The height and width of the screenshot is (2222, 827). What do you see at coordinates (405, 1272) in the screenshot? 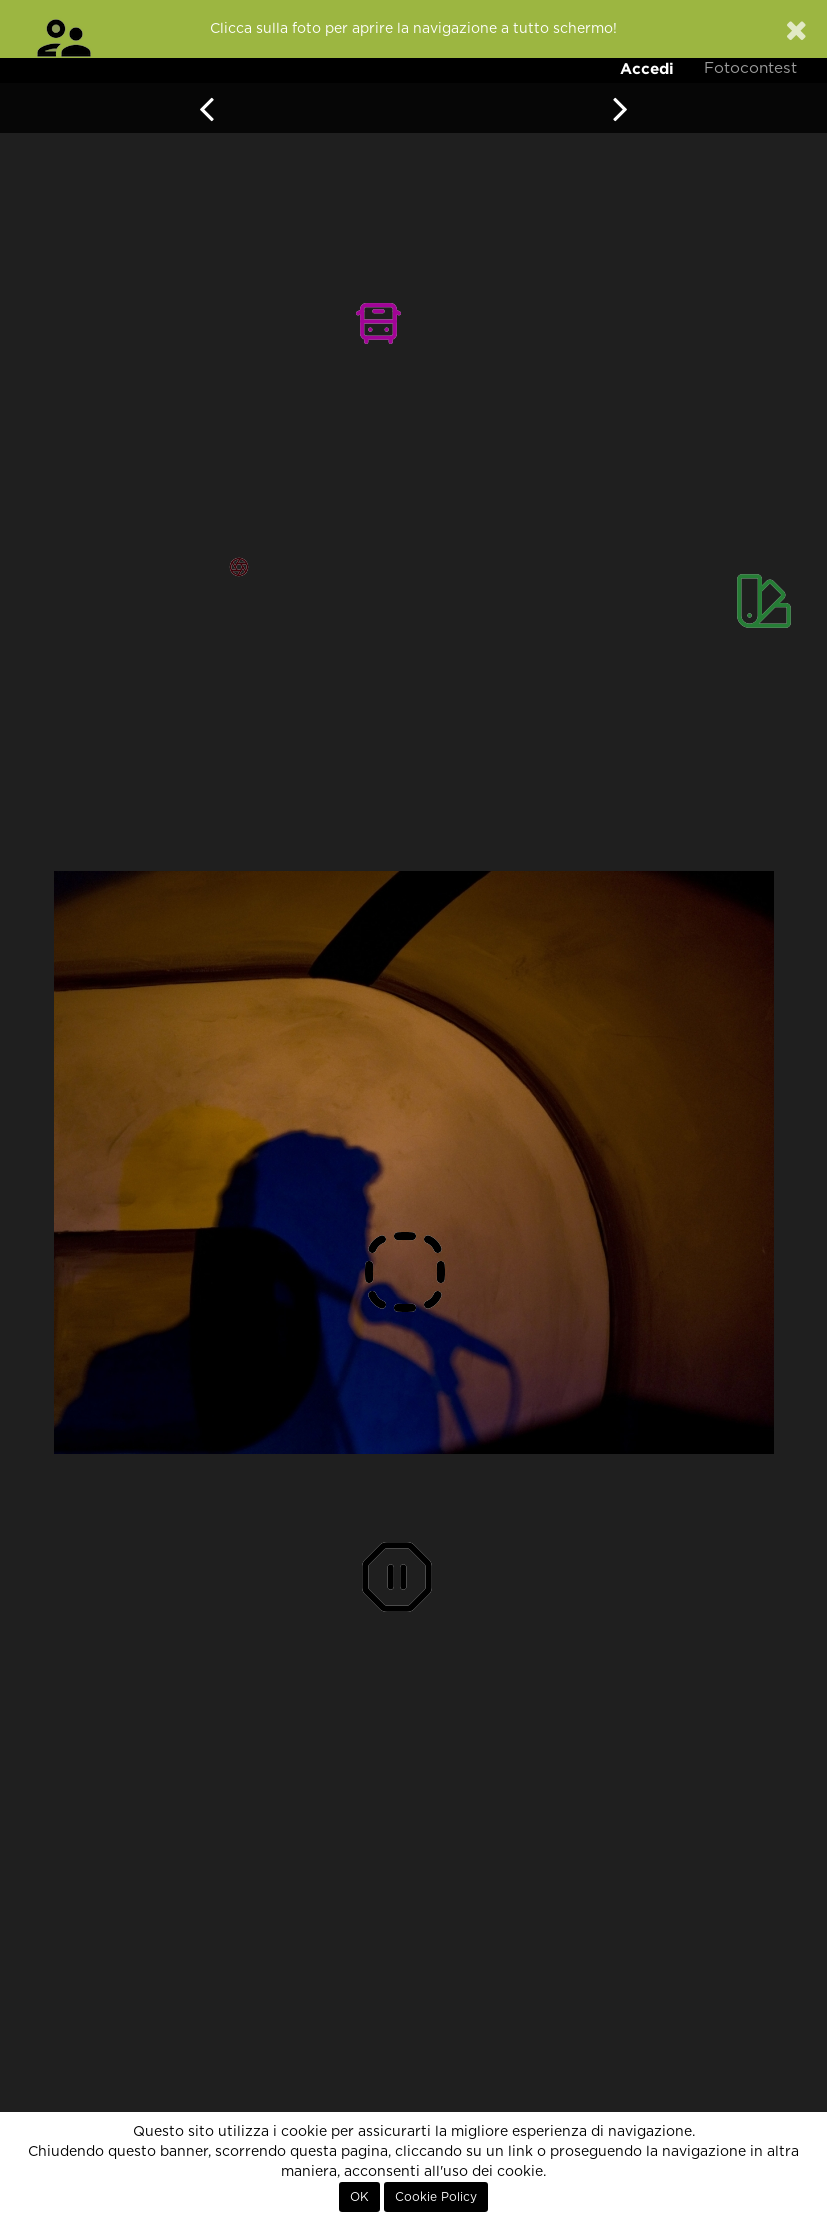
I see `select or crop area with rounded corners` at bounding box center [405, 1272].